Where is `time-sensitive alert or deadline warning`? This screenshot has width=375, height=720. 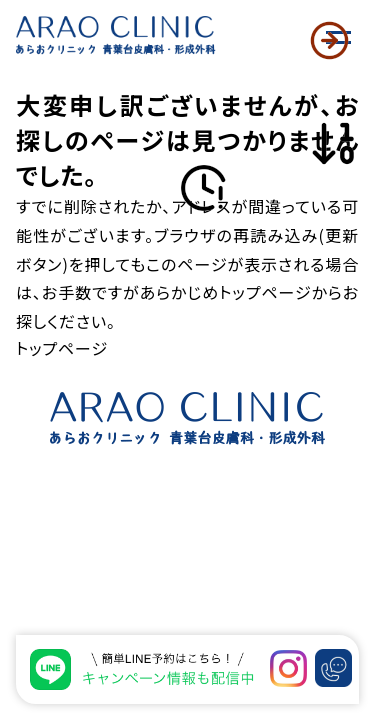
time-sensitive alert or deadline warning is located at coordinates (204, 188).